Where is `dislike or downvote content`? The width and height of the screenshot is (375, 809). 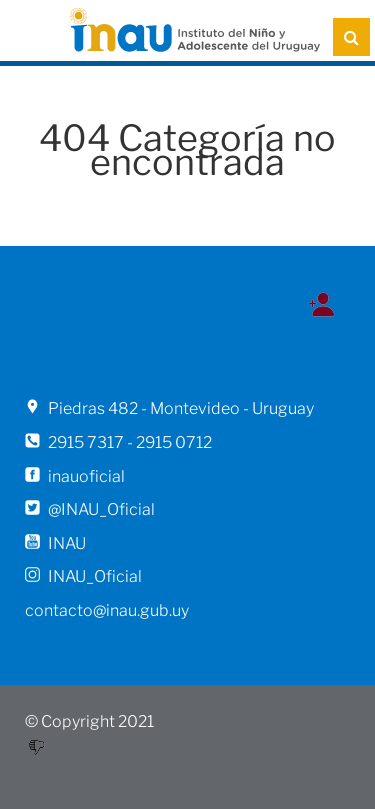 dislike or downvote content is located at coordinates (36, 747).